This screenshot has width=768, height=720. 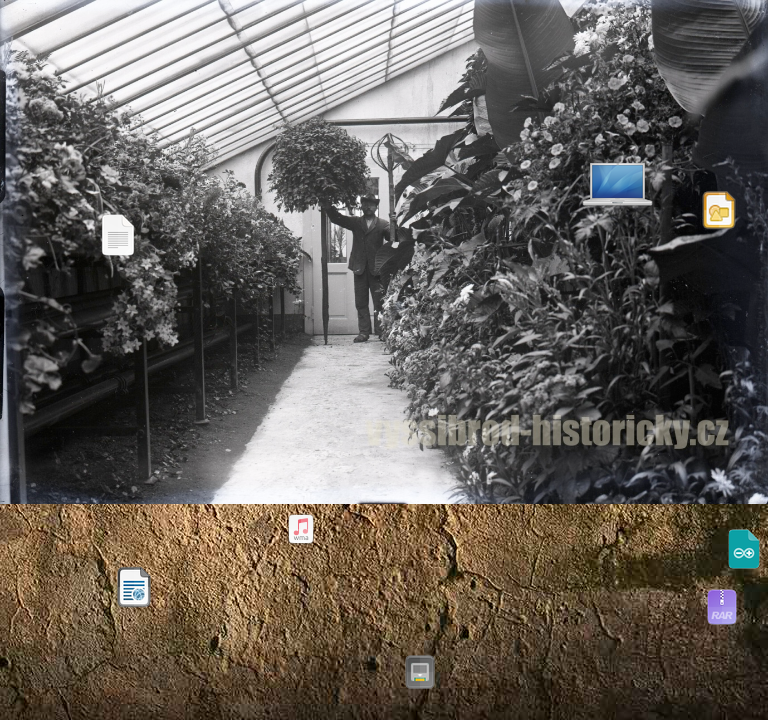 What do you see at coordinates (118, 235) in the screenshot?
I see `open a text file` at bounding box center [118, 235].